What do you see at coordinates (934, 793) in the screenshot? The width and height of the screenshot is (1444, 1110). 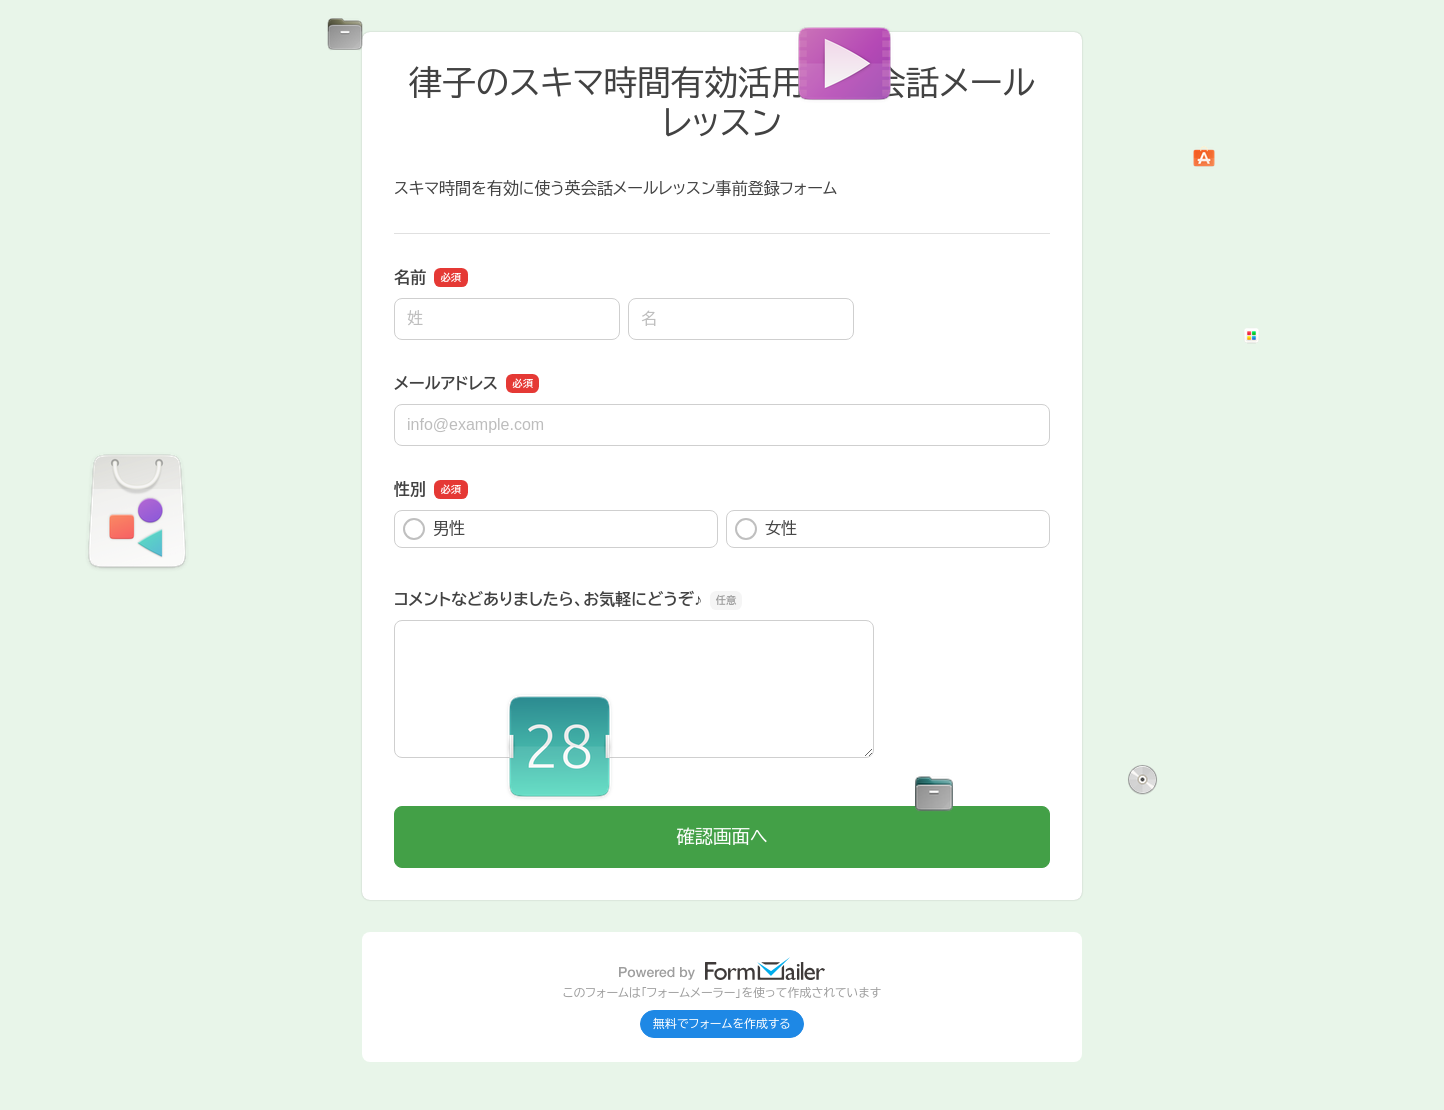 I see `open file manager application` at bounding box center [934, 793].